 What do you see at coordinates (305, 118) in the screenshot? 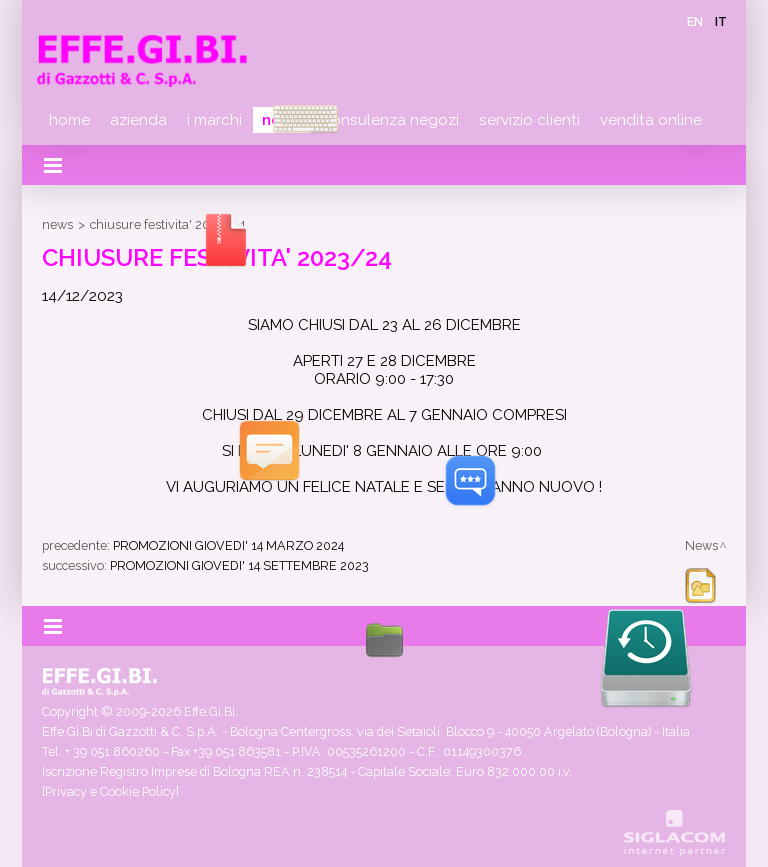
I see `connect a bluetooth keyboard` at bounding box center [305, 118].